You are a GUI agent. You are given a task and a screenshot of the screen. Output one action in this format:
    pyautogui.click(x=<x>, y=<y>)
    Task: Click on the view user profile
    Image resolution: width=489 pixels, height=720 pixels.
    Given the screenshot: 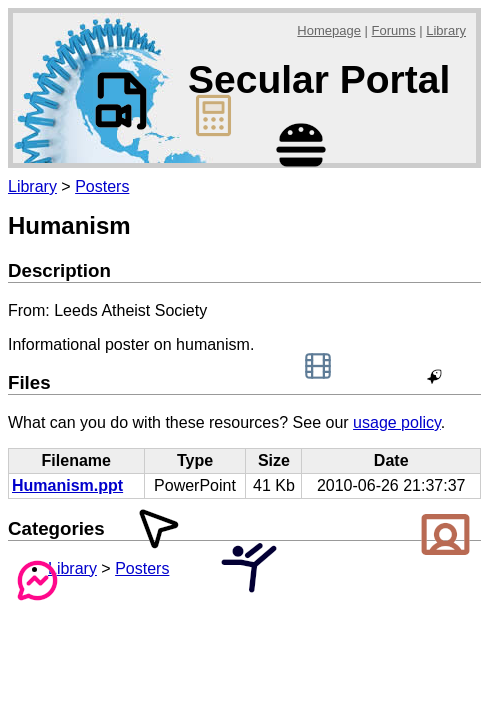 What is the action you would take?
    pyautogui.click(x=445, y=534)
    